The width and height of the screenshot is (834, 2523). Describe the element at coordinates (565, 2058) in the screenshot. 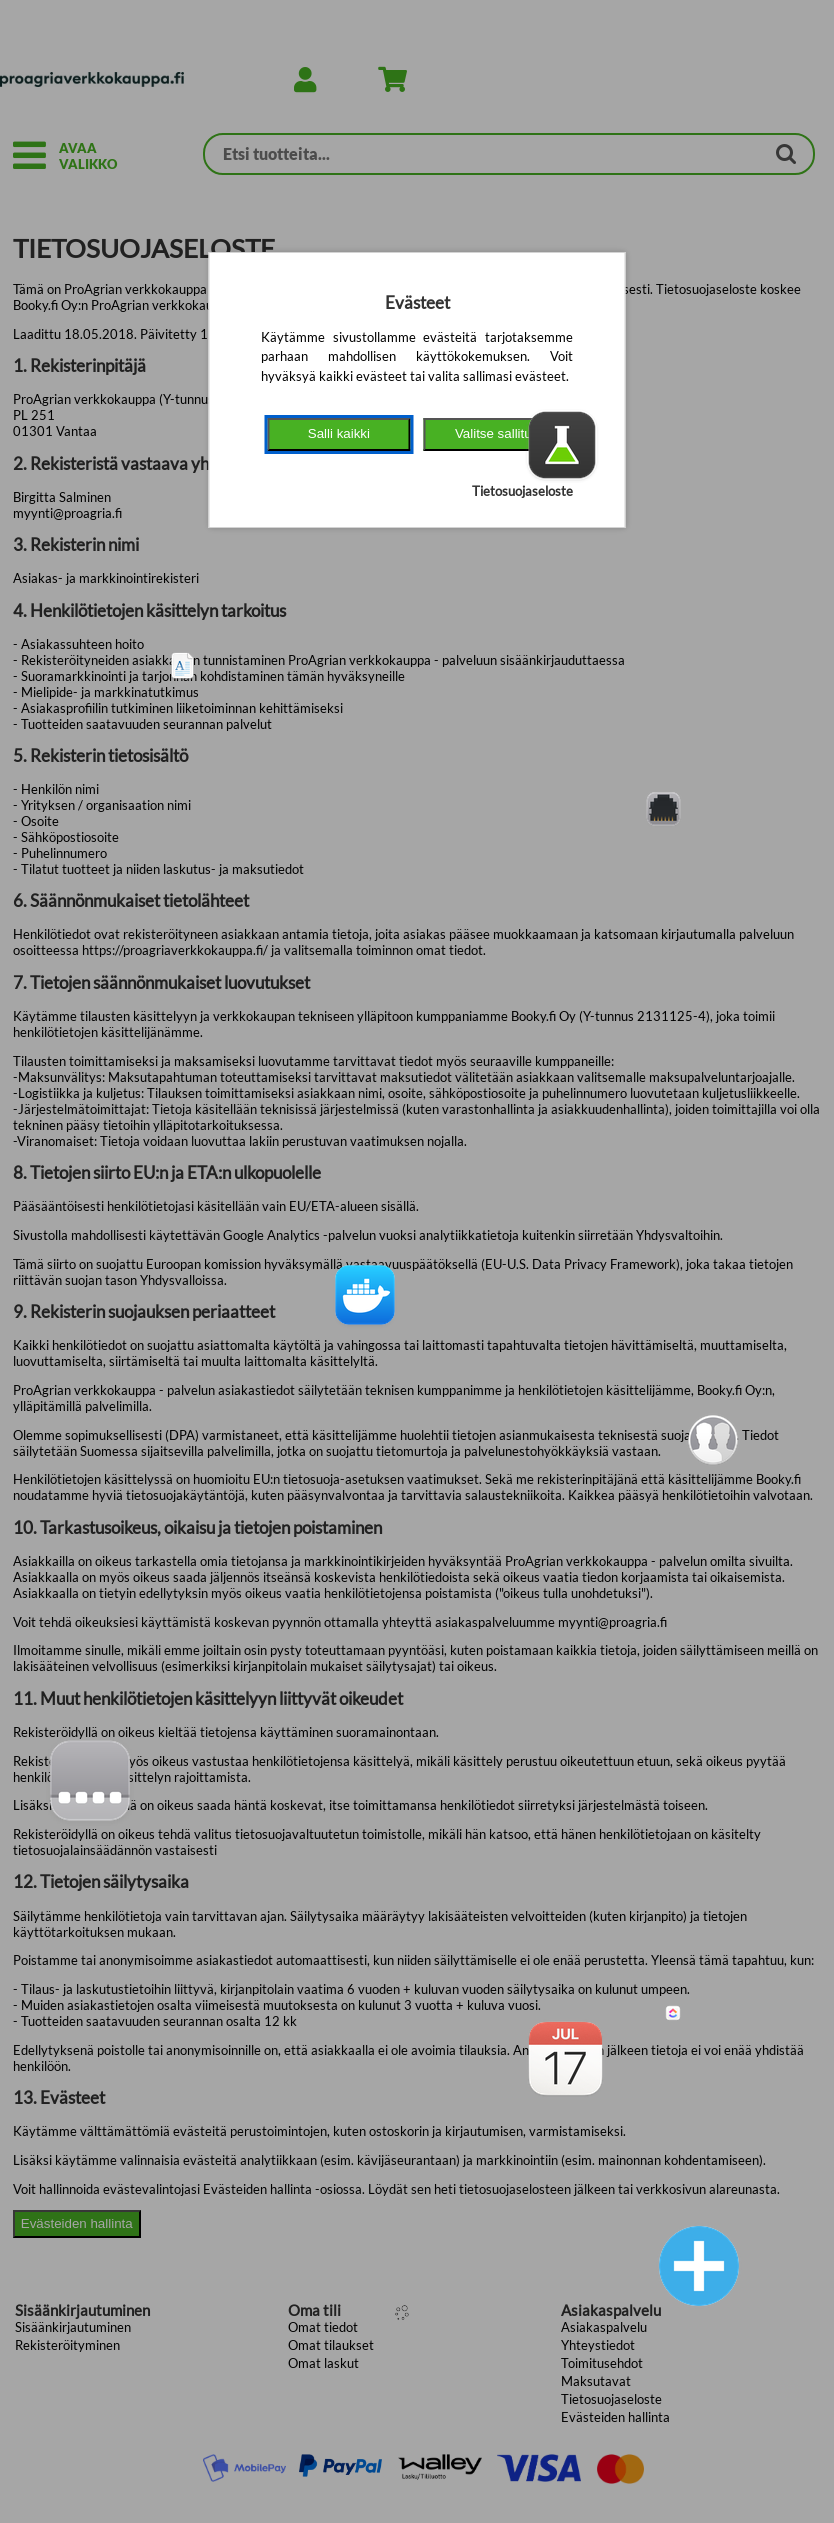

I see `open calendar app` at that location.